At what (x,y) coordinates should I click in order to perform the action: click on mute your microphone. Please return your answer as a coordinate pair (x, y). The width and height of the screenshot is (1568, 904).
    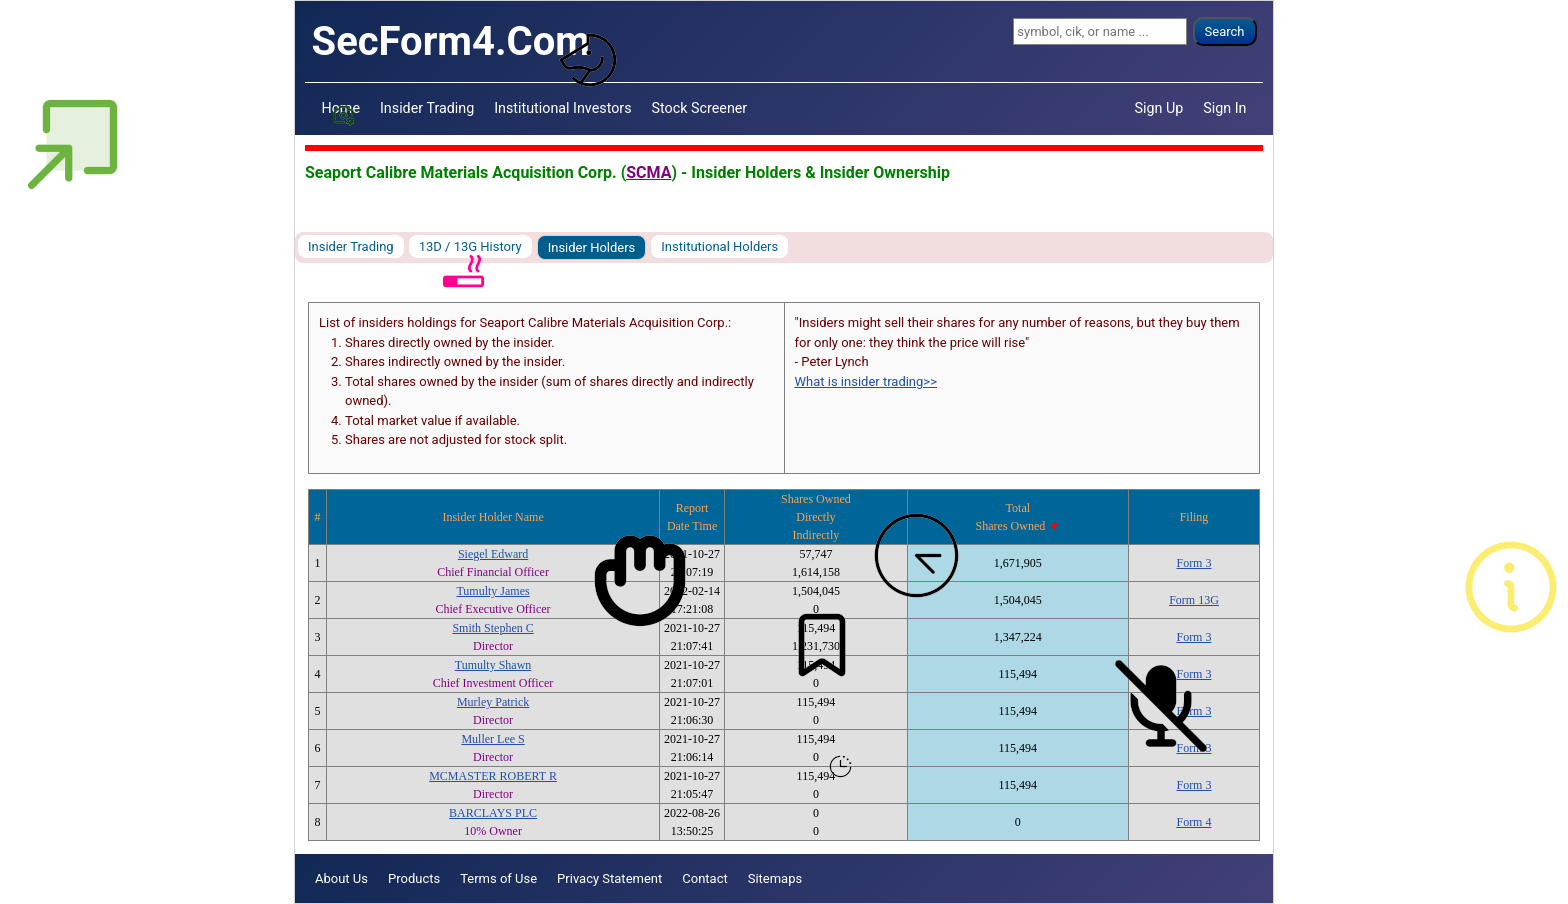
    Looking at the image, I should click on (1161, 706).